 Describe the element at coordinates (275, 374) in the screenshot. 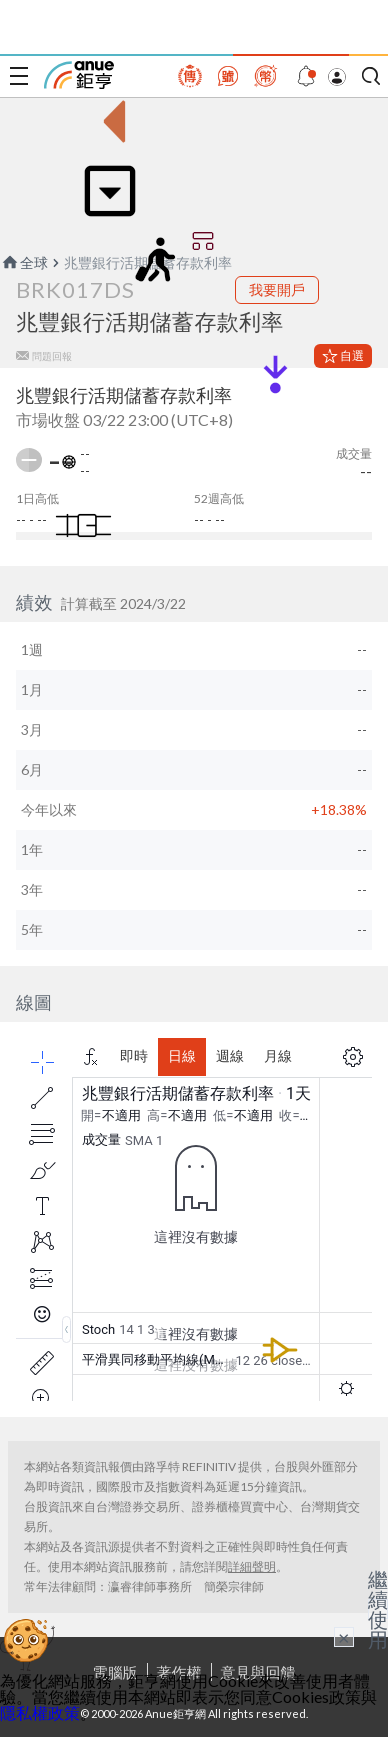

I see `step into function during debugging` at that location.